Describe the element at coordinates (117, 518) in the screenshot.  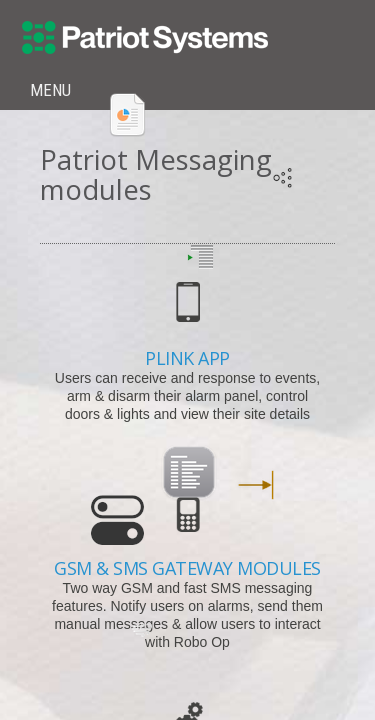
I see `access system tweaks and customization settings` at that location.